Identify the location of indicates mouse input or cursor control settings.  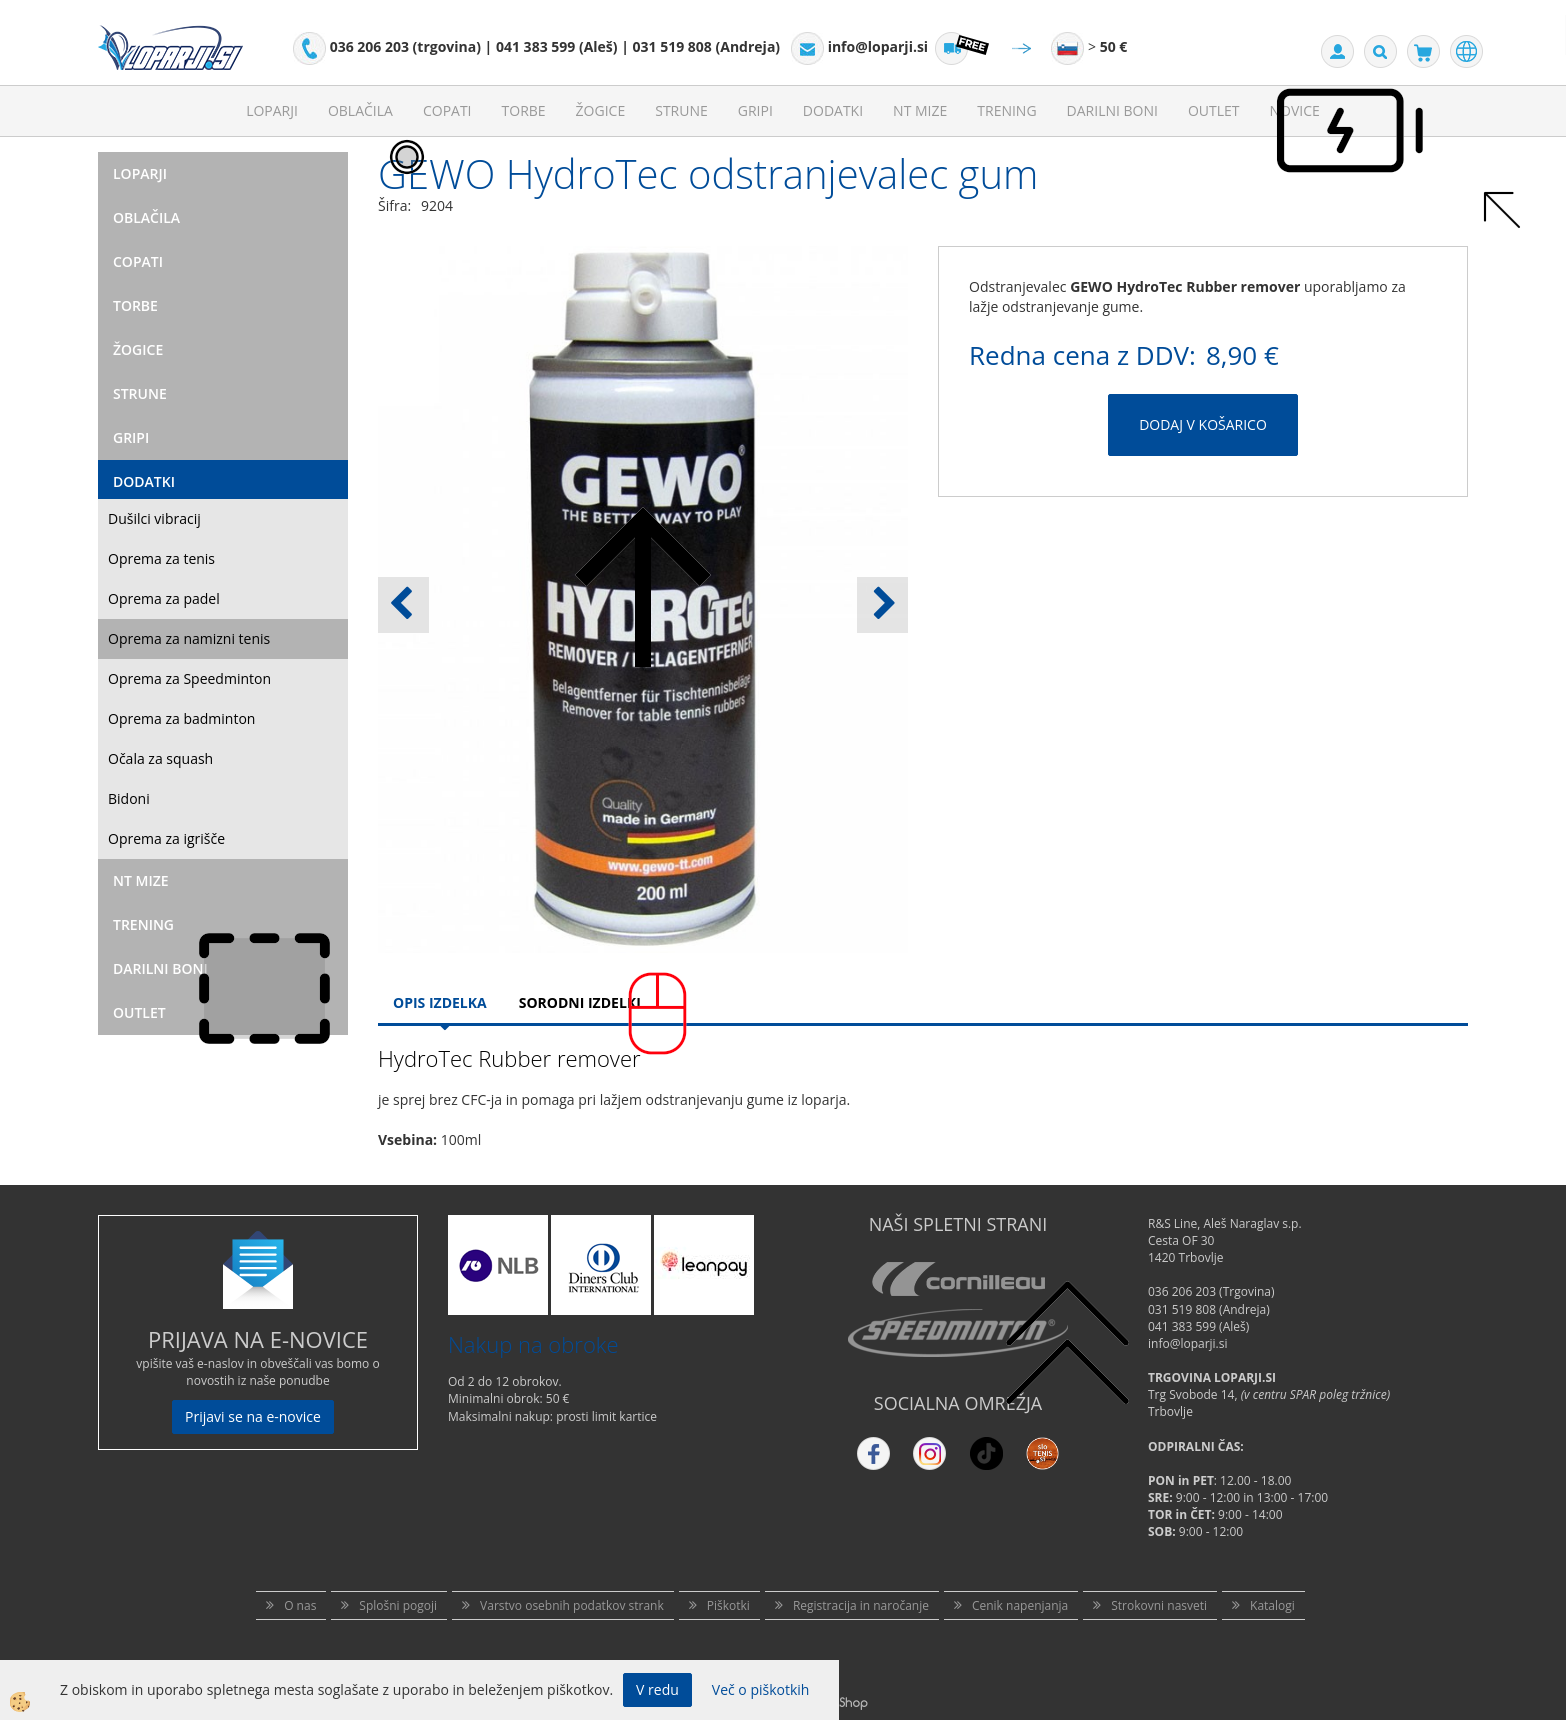
(657, 1013).